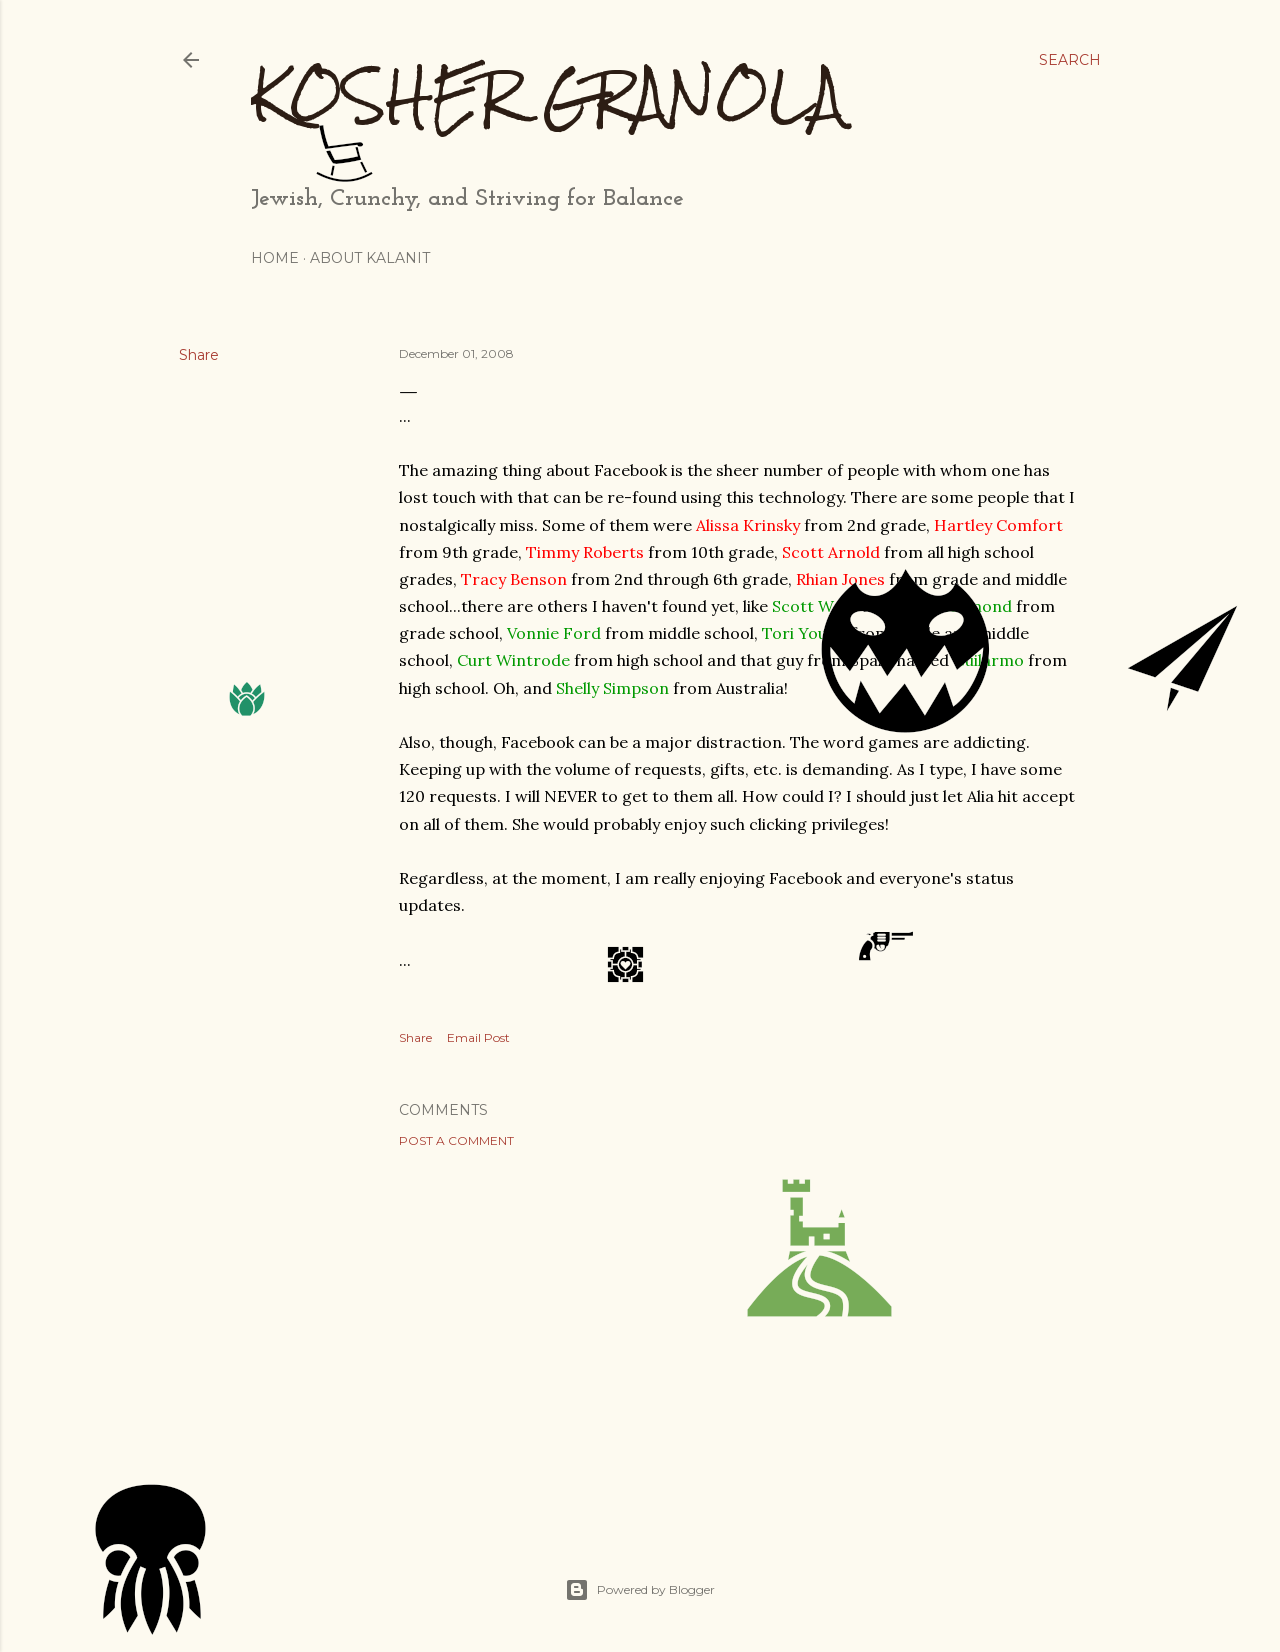 The width and height of the screenshot is (1280, 1652). What do you see at coordinates (247, 698) in the screenshot?
I see `access meditation or mindfulness features` at bounding box center [247, 698].